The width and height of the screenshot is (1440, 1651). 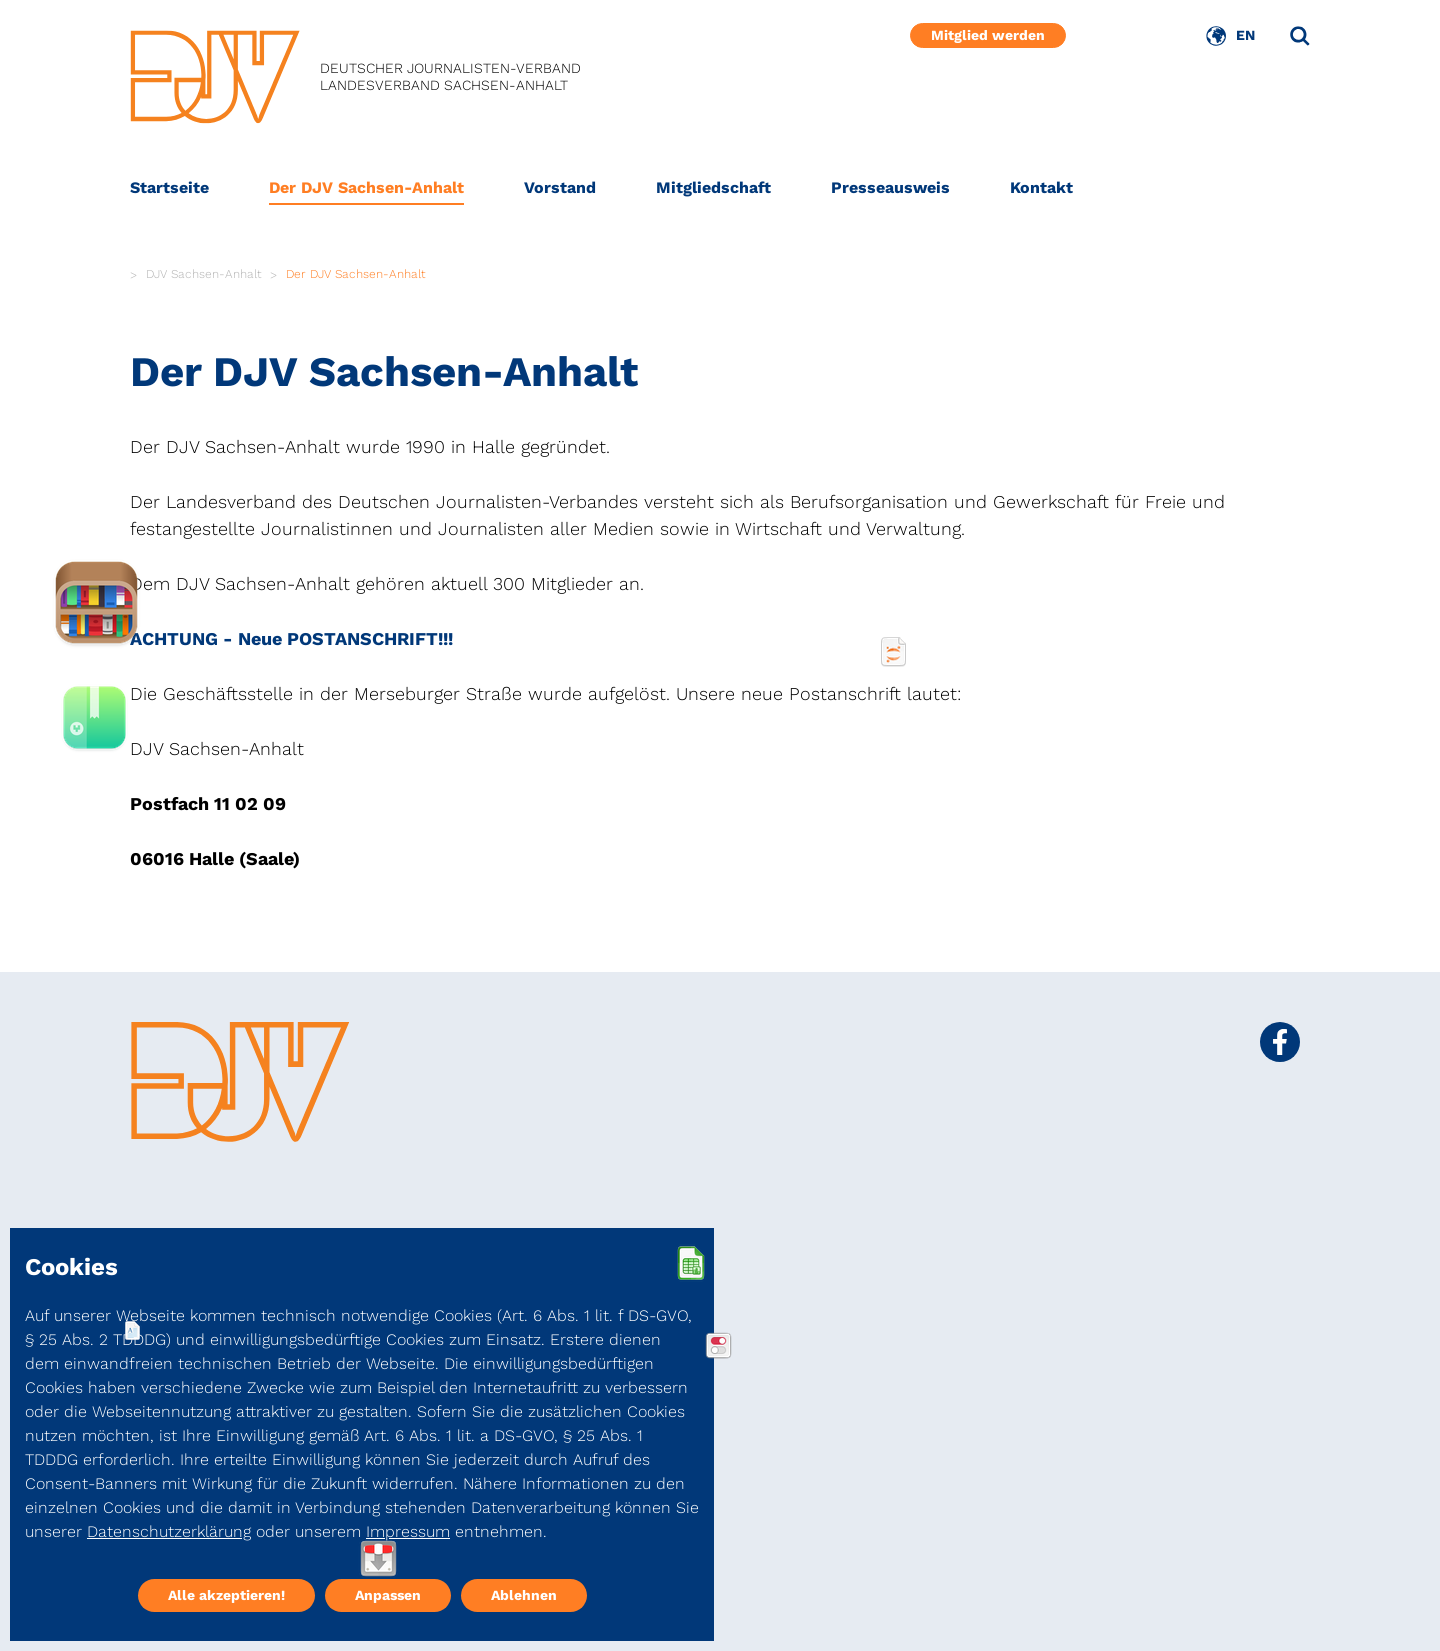 I want to click on open read it later app to view saved articles, so click(x=96, y=602).